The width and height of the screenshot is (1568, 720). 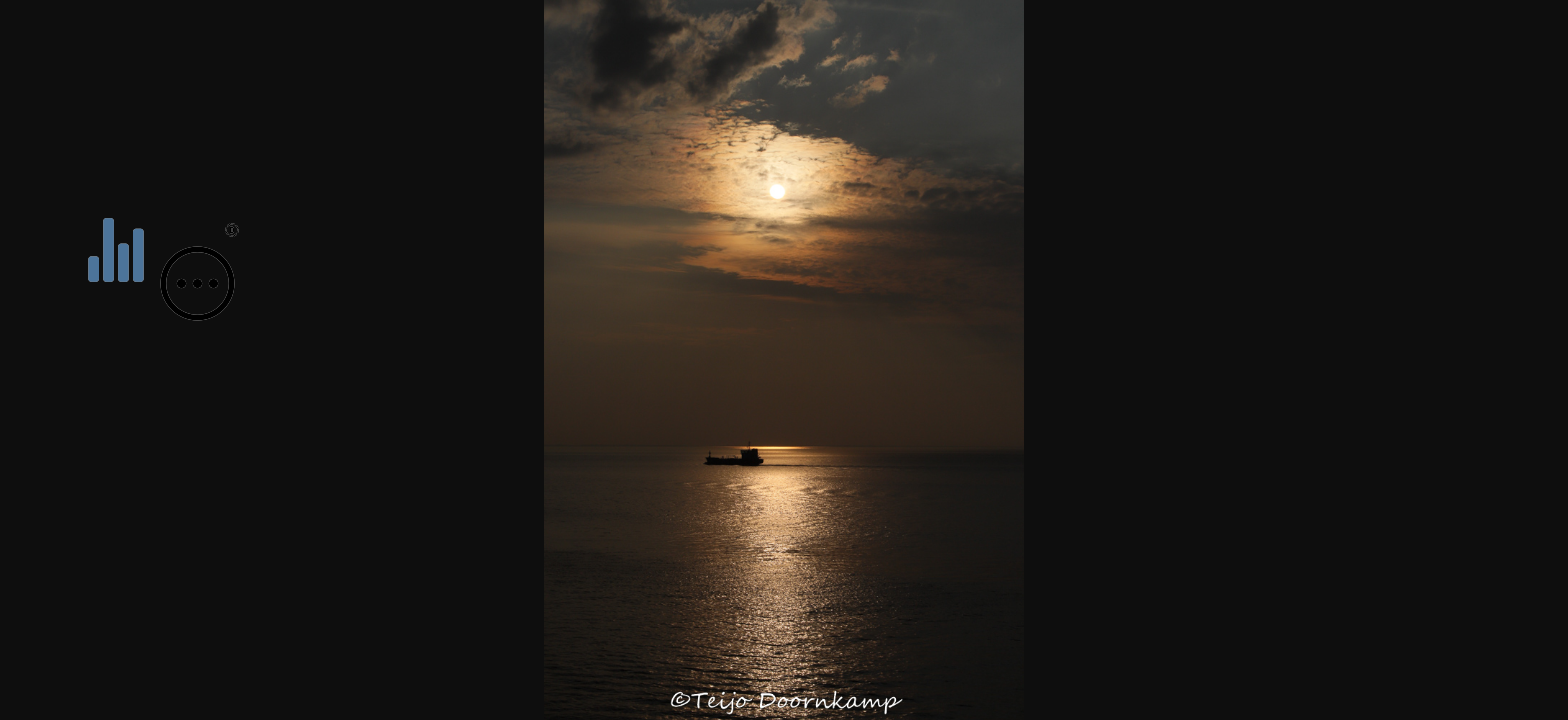 What do you see at coordinates (197, 283) in the screenshot?
I see `access more options or actions` at bounding box center [197, 283].